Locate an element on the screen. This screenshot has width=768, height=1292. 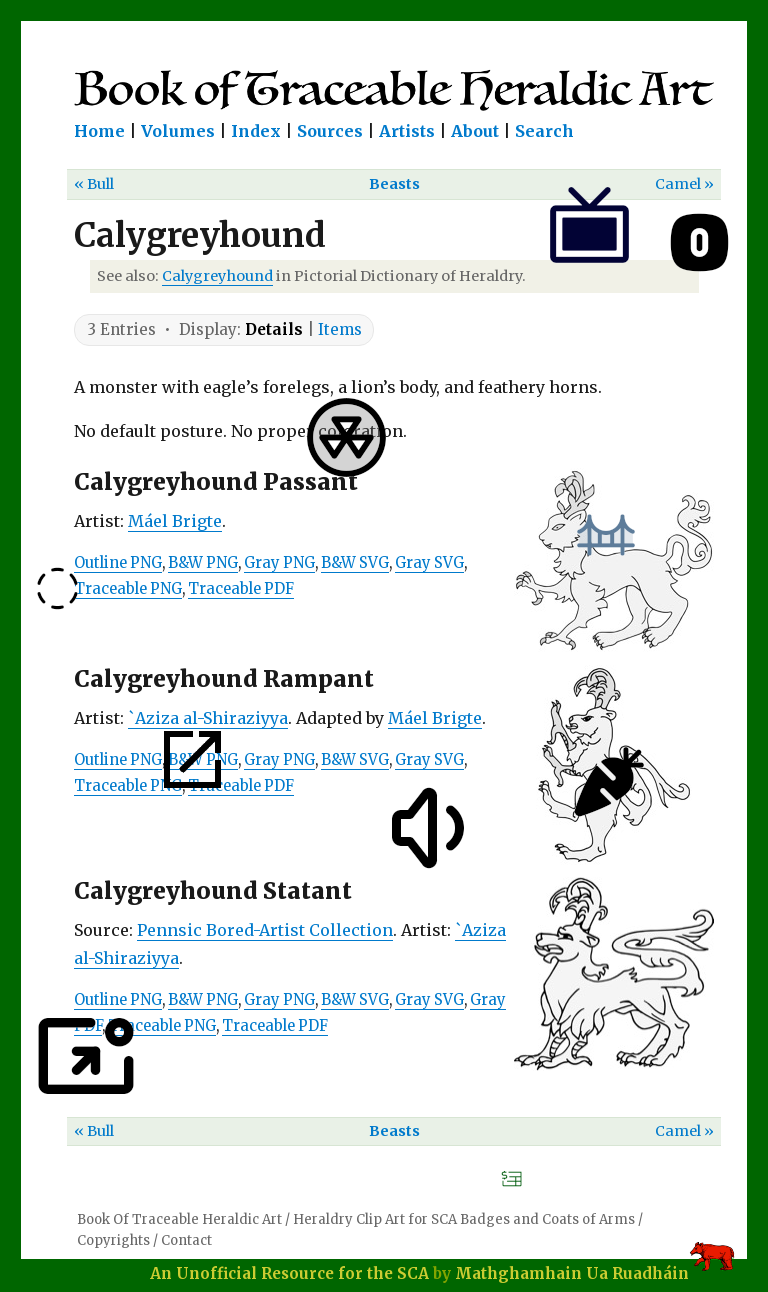
adjust audio volume level is located at coordinates (437, 828).